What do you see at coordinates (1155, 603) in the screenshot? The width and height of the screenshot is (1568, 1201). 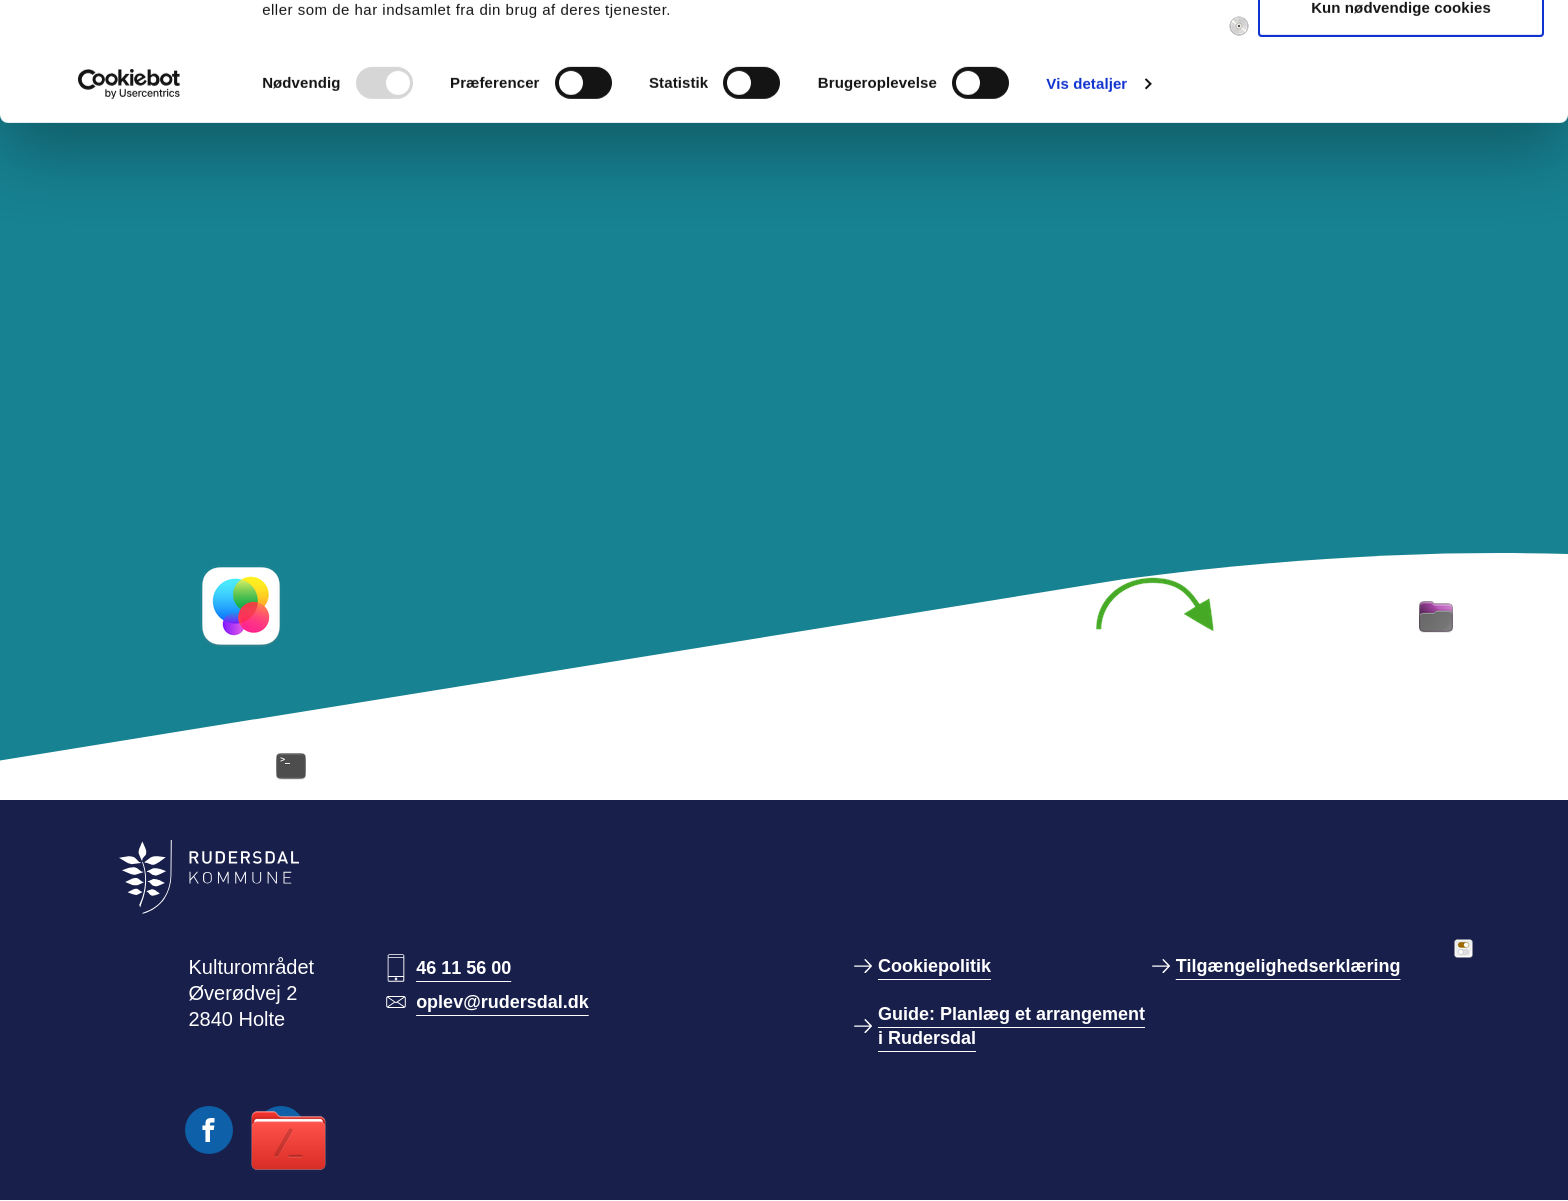 I see `redo the last undone action` at bounding box center [1155, 603].